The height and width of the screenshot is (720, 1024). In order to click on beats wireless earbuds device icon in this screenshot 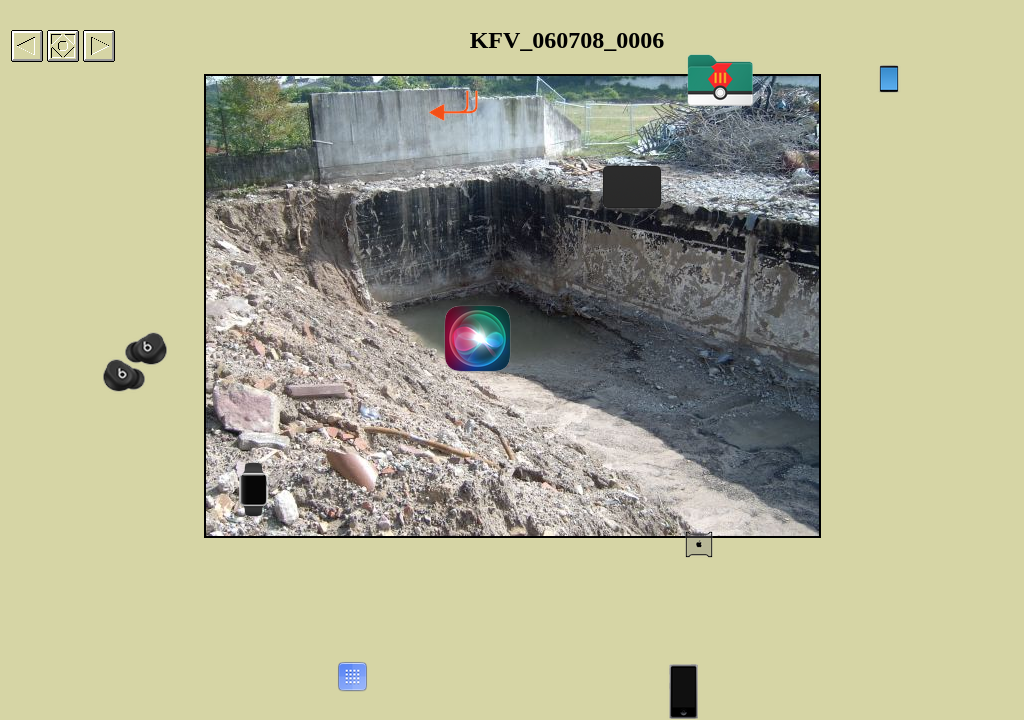, I will do `click(135, 362)`.